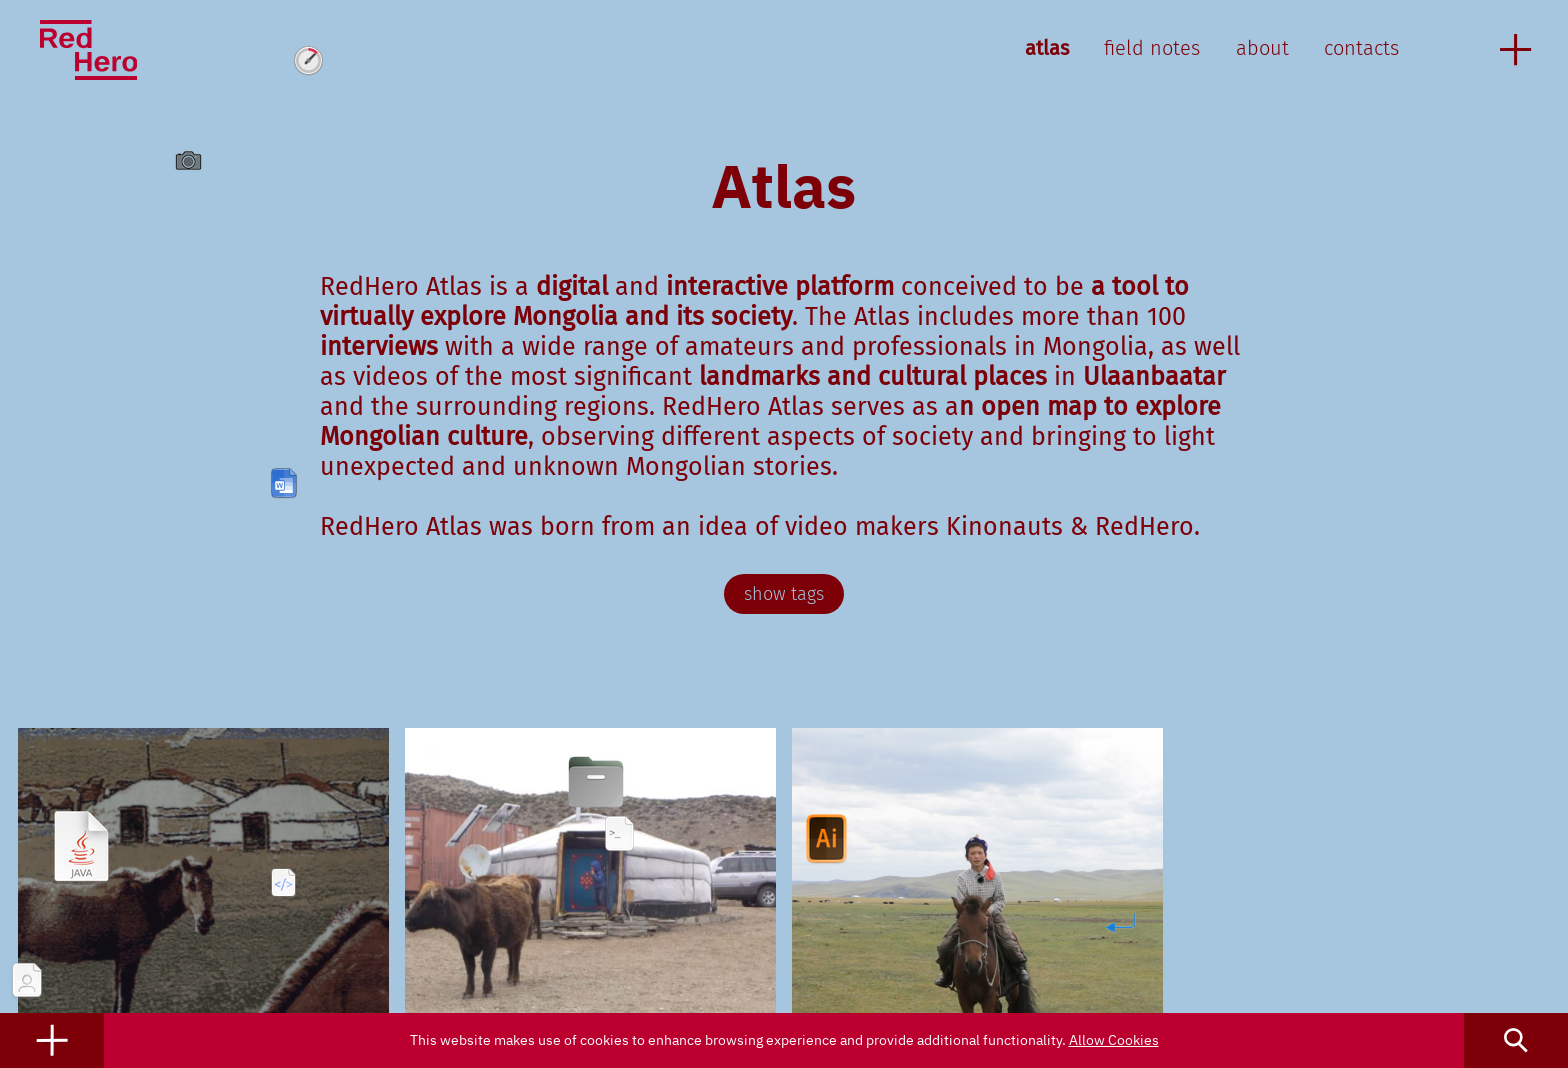 The height and width of the screenshot is (1068, 1568). Describe the element at coordinates (81, 847) in the screenshot. I see `a java source code file` at that location.